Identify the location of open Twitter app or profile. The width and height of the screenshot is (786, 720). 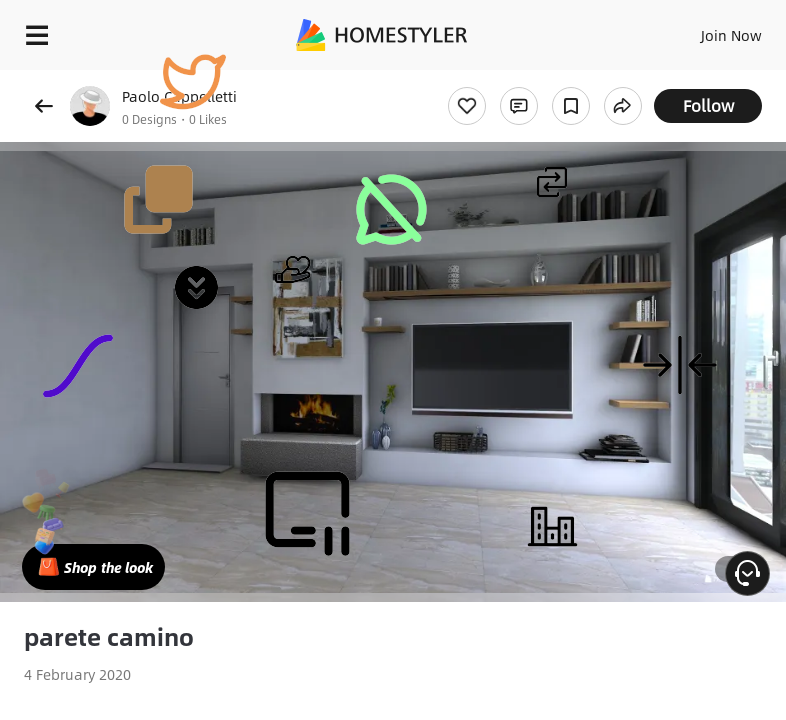
(193, 82).